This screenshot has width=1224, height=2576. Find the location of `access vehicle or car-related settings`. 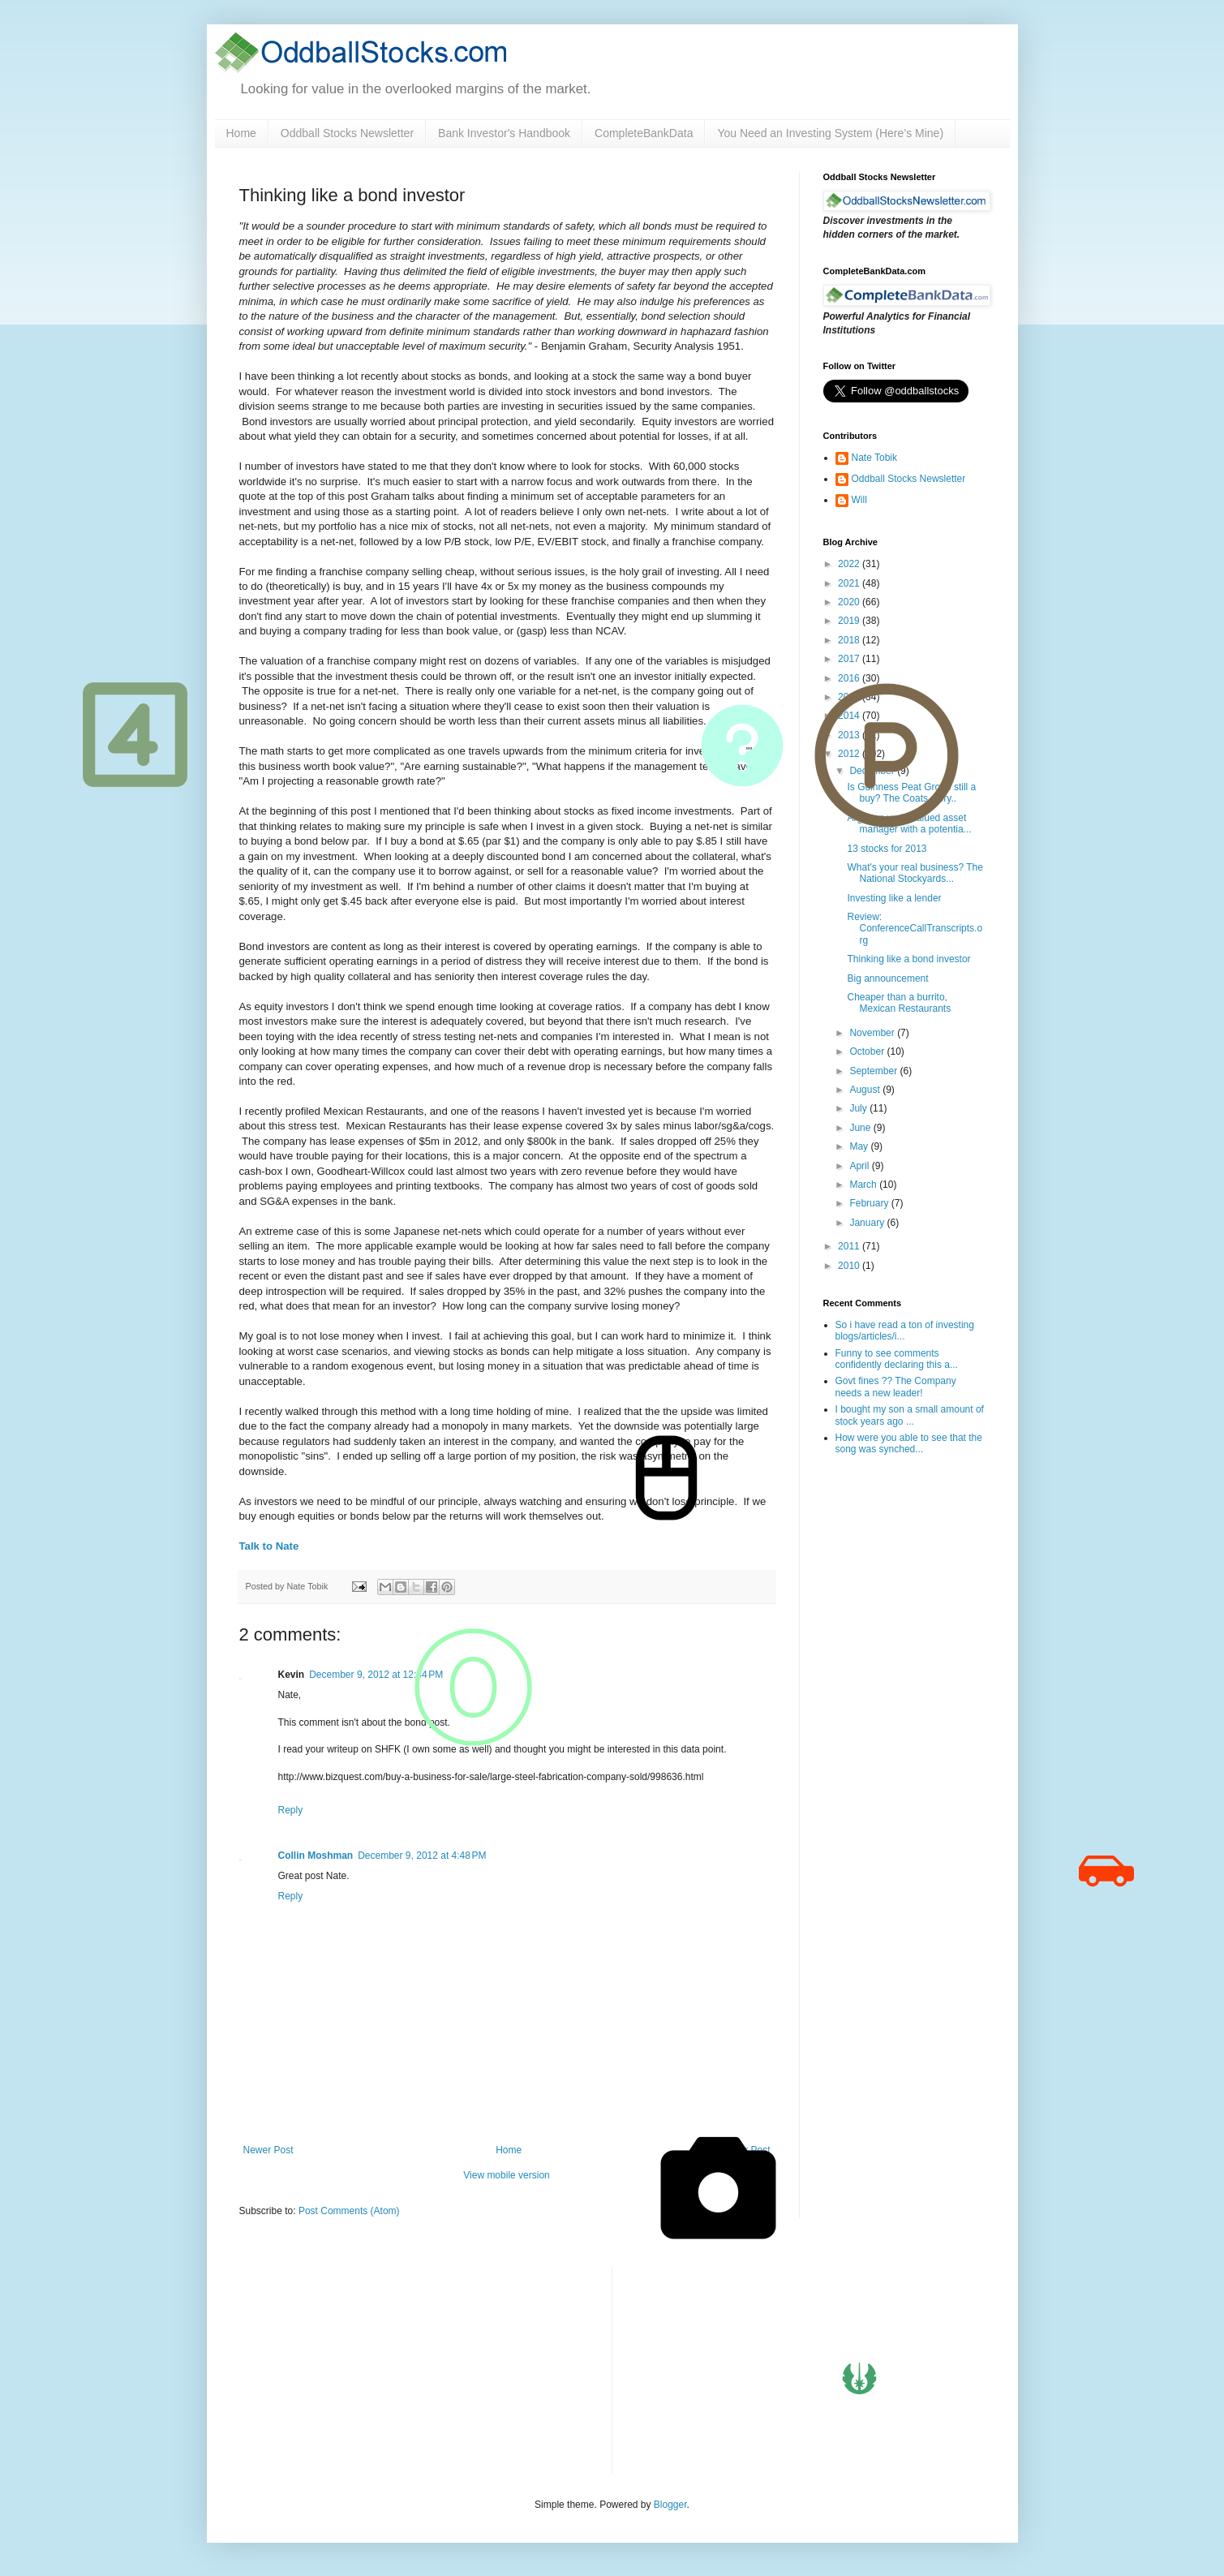

access vehicle or car-related settings is located at coordinates (1106, 1869).